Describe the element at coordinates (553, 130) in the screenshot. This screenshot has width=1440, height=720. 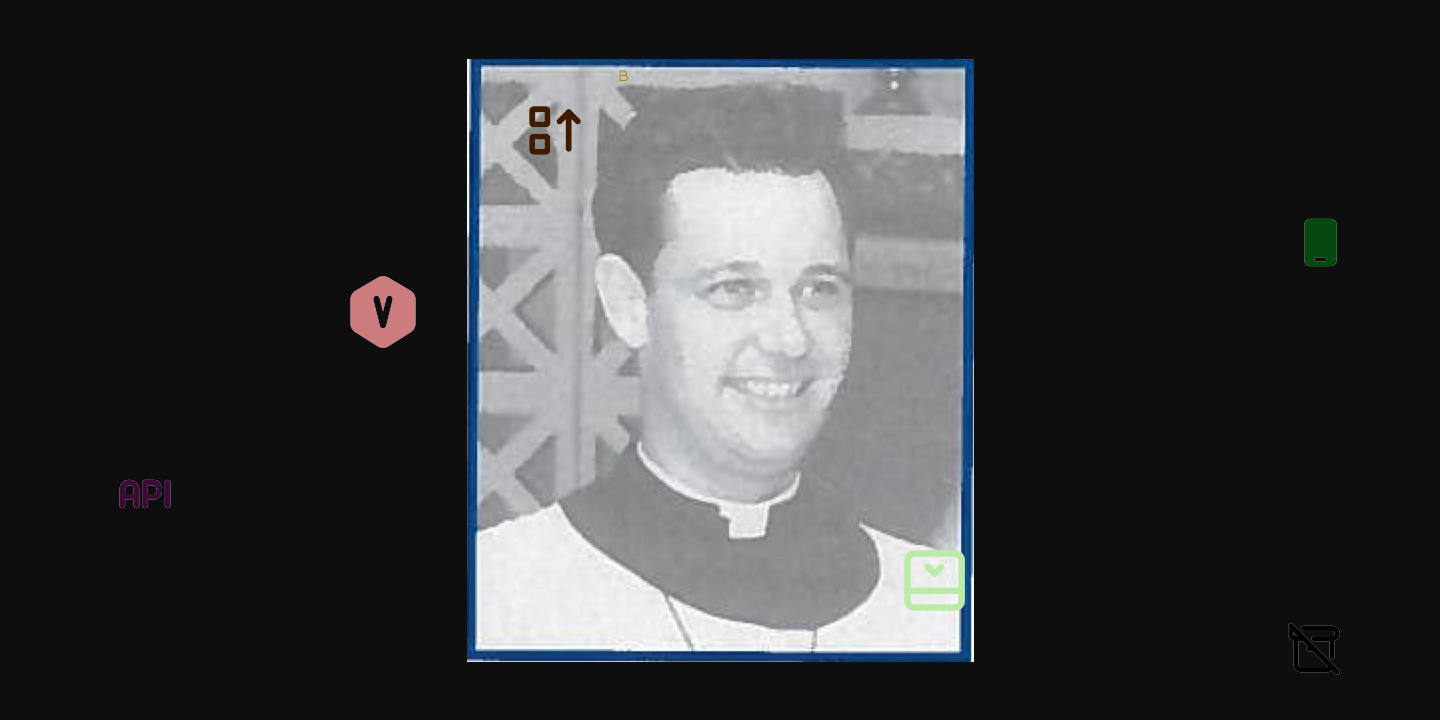
I see `sort items in ascending order` at that location.